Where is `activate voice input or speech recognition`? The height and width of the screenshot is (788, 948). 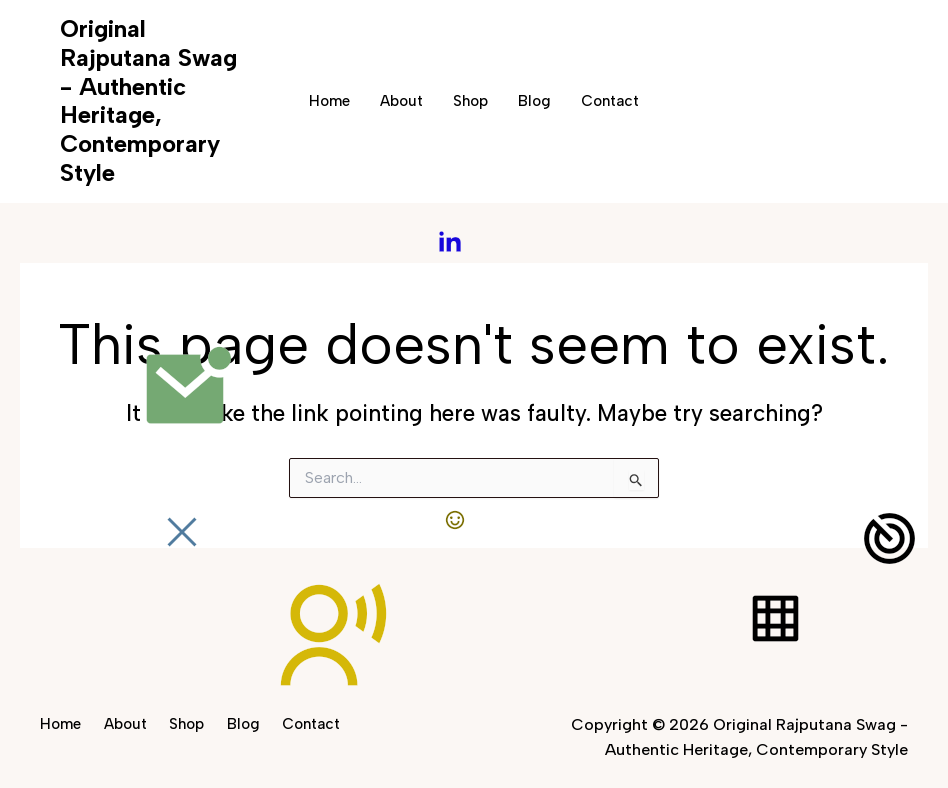
activate voice input or speech recognition is located at coordinates (333, 637).